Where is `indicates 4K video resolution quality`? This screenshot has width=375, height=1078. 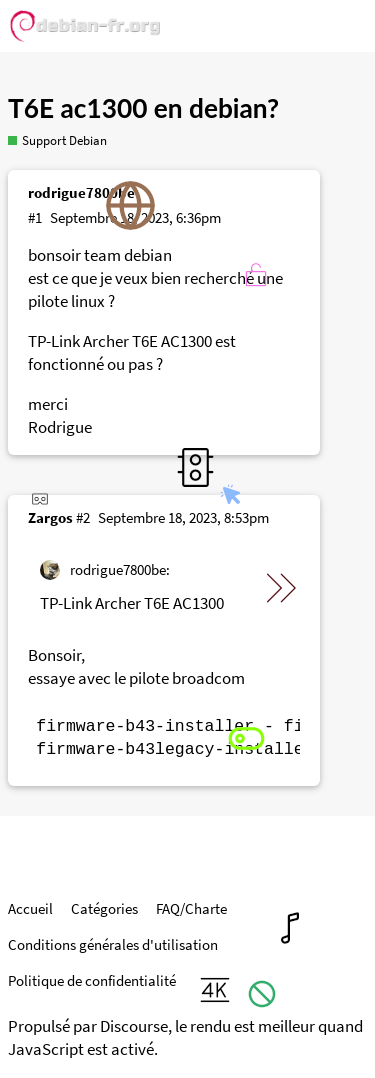 indicates 4K video resolution quality is located at coordinates (215, 990).